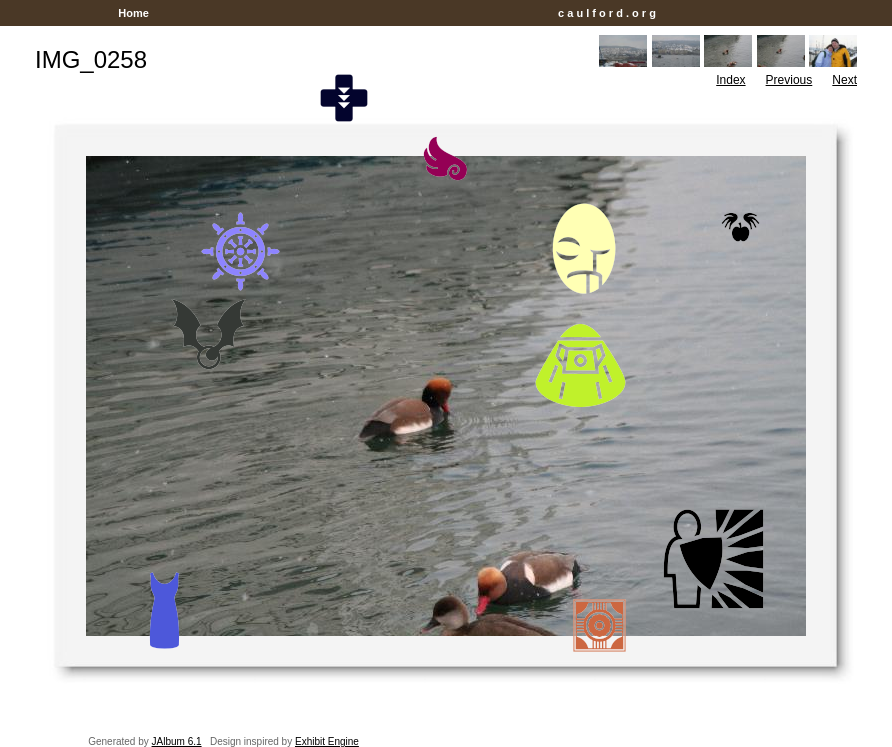 Image resolution: width=892 pixels, height=747 pixels. I want to click on indicates wind or air element in gameplay, so click(445, 158).